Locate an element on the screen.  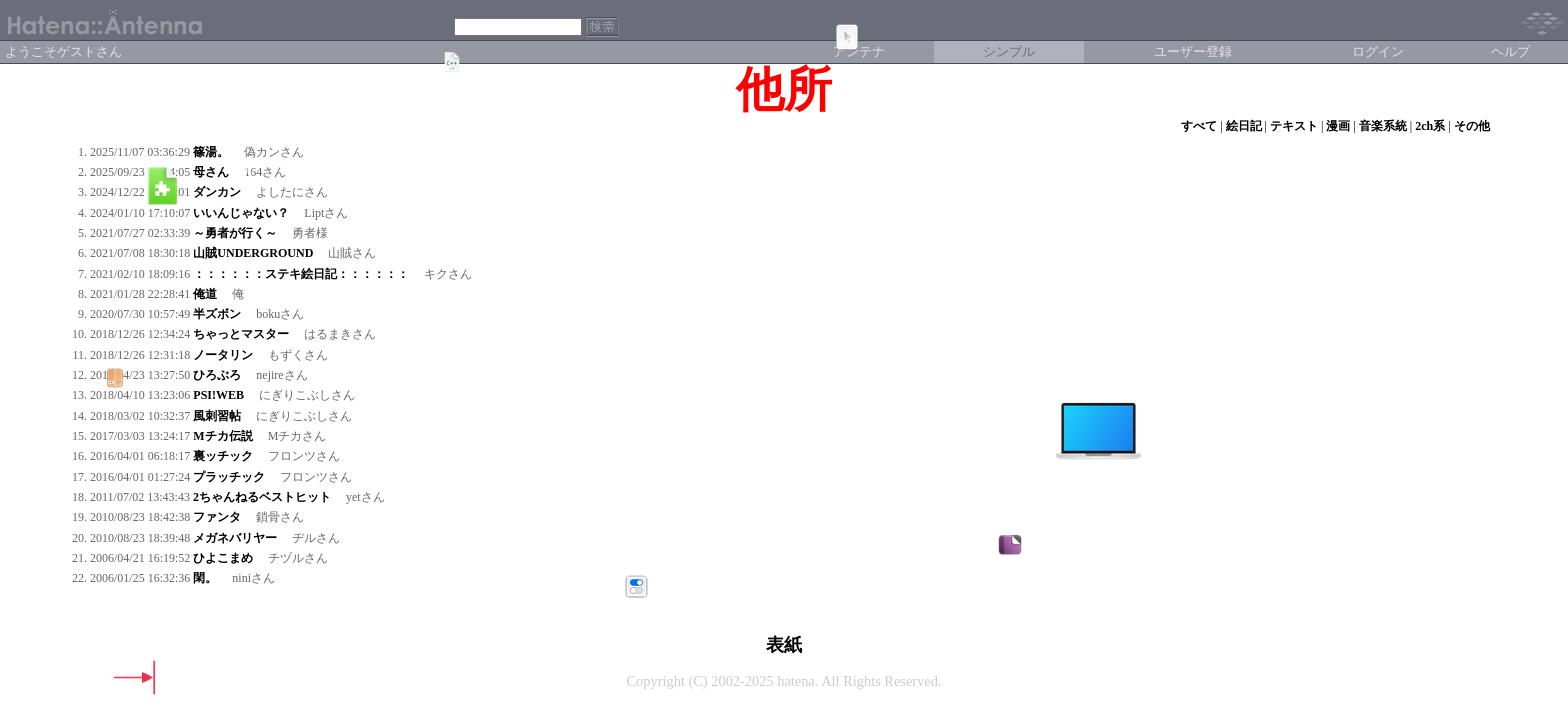
go to the last item or page is located at coordinates (134, 677).